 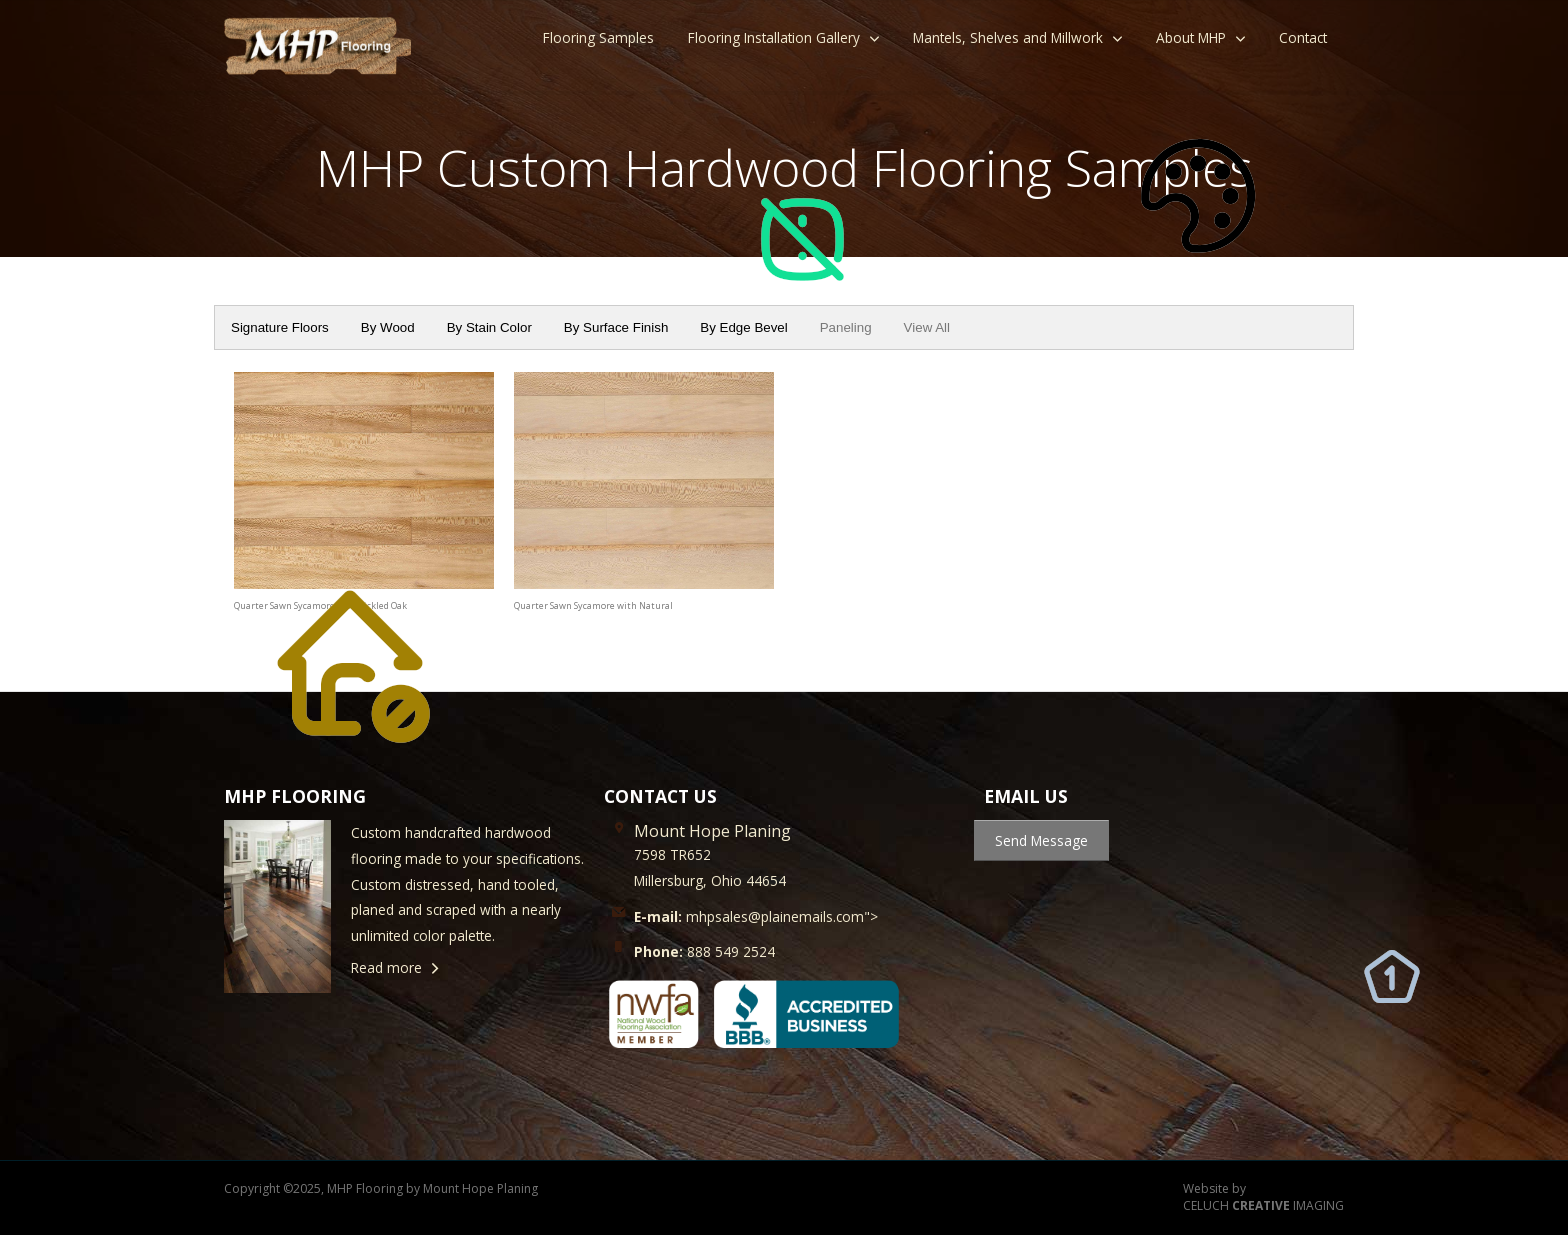 What do you see at coordinates (350, 663) in the screenshot?
I see `cancel home or residence selection` at bounding box center [350, 663].